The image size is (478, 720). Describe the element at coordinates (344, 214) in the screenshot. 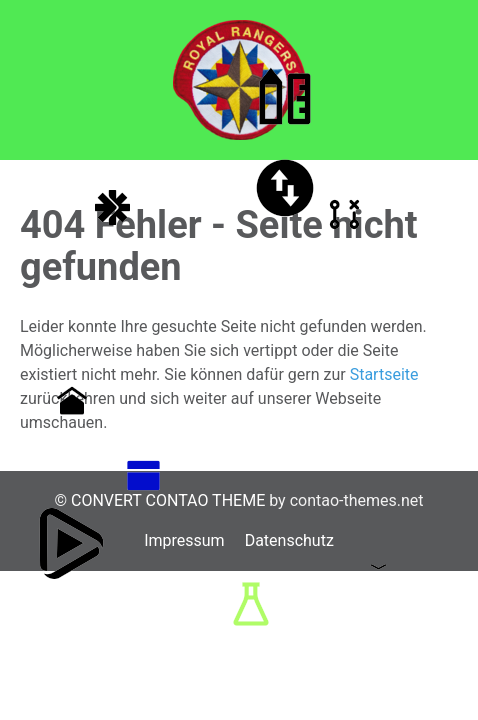

I see `close or cancel a pull request` at that location.